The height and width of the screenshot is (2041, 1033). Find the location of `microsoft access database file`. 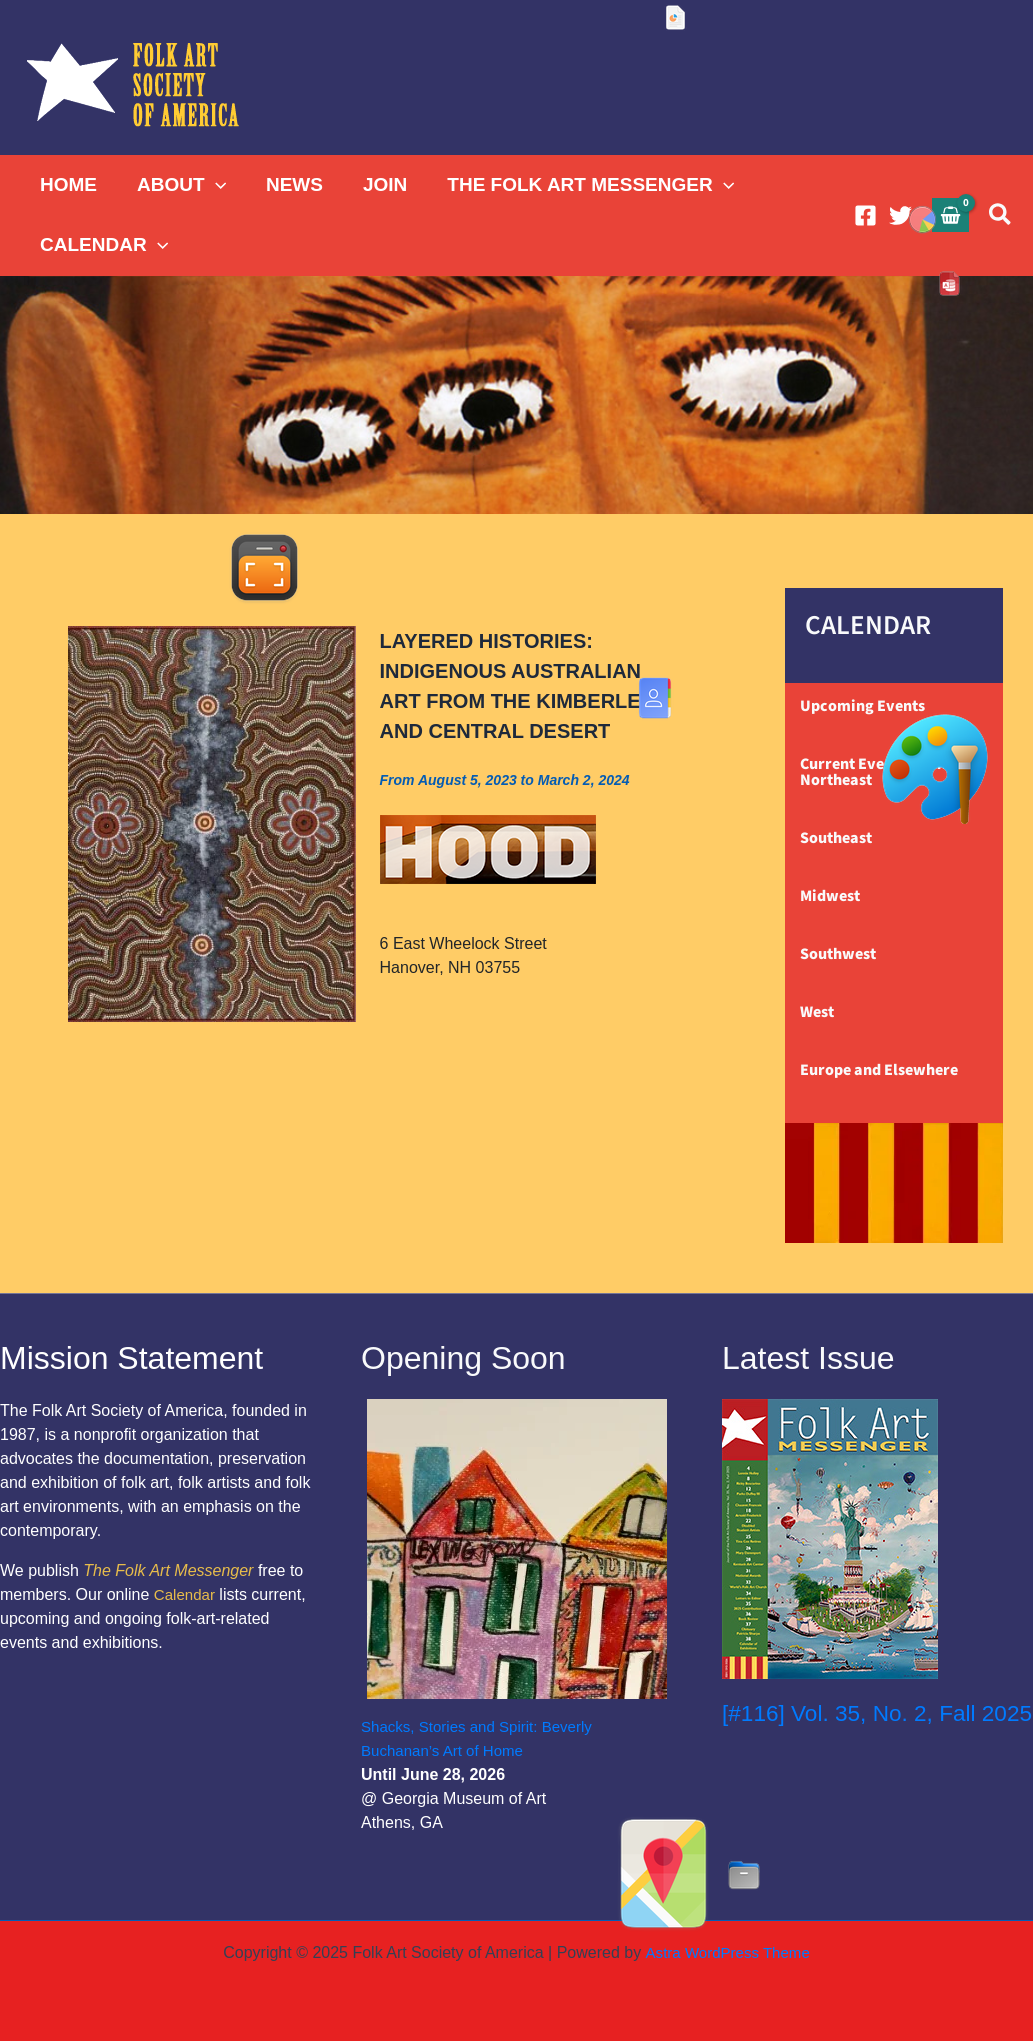

microsoft access database file is located at coordinates (949, 283).